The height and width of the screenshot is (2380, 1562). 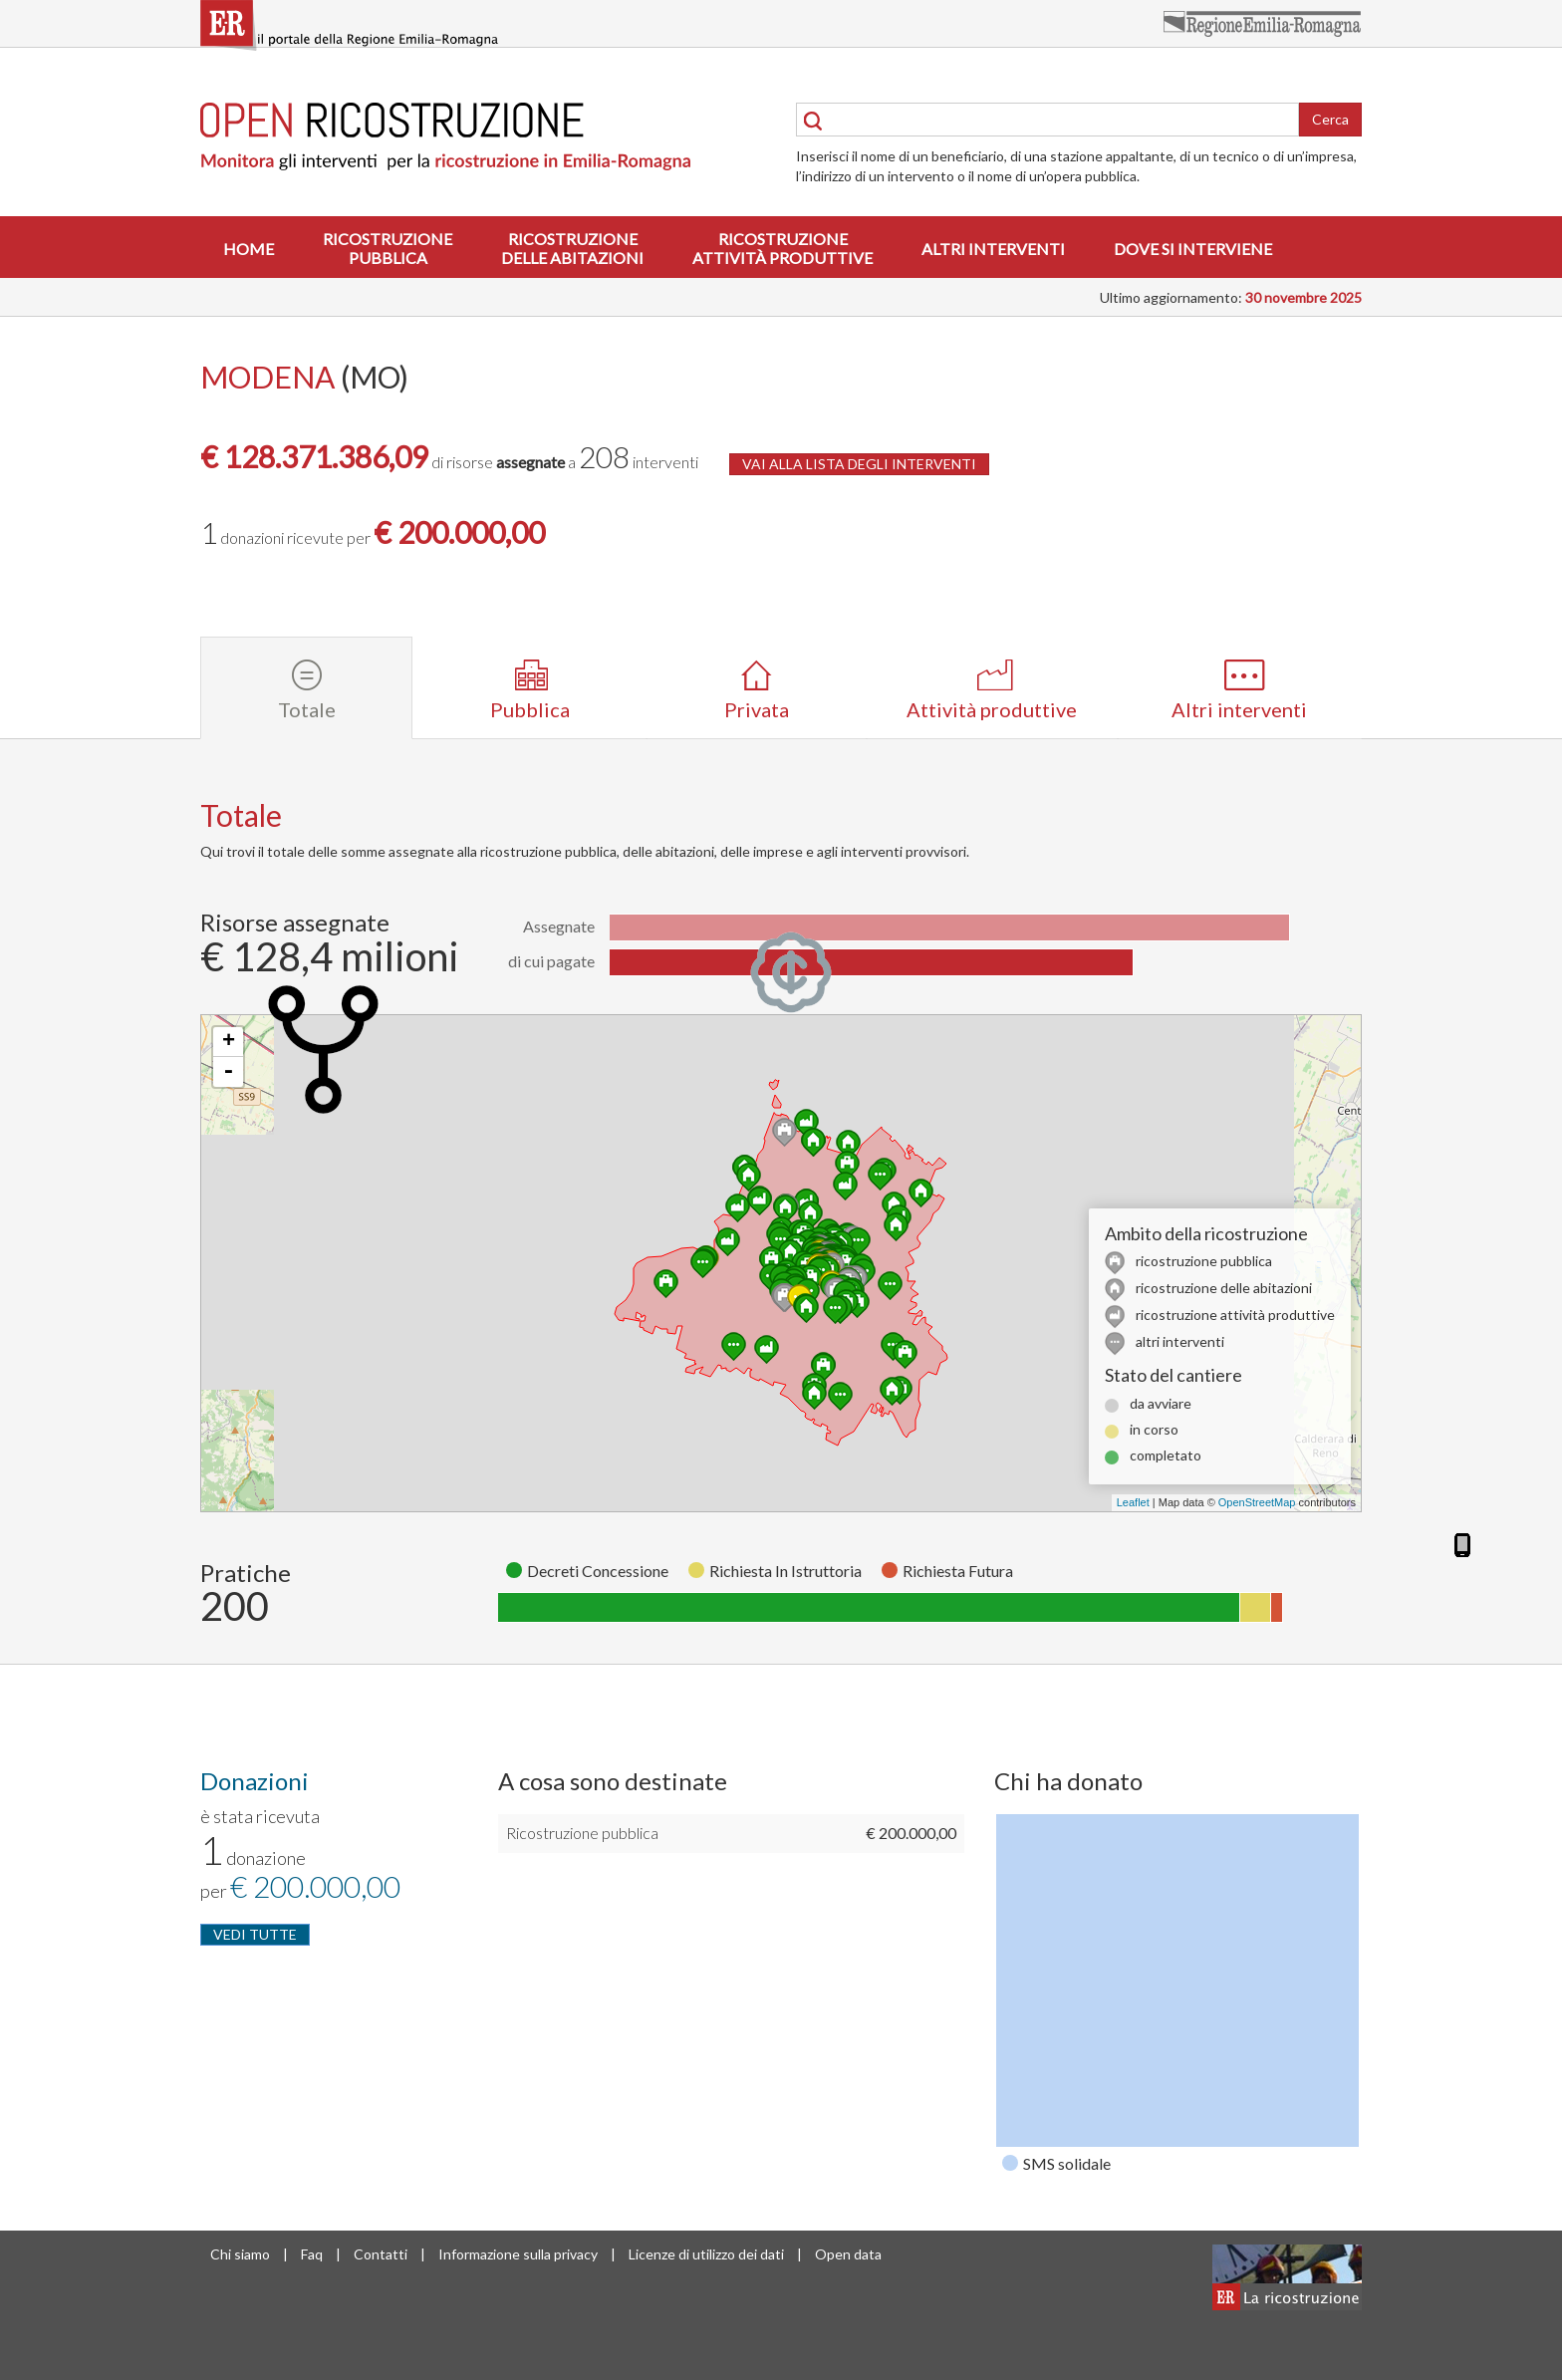 I want to click on view git branch network or commit history, so click(x=323, y=1049).